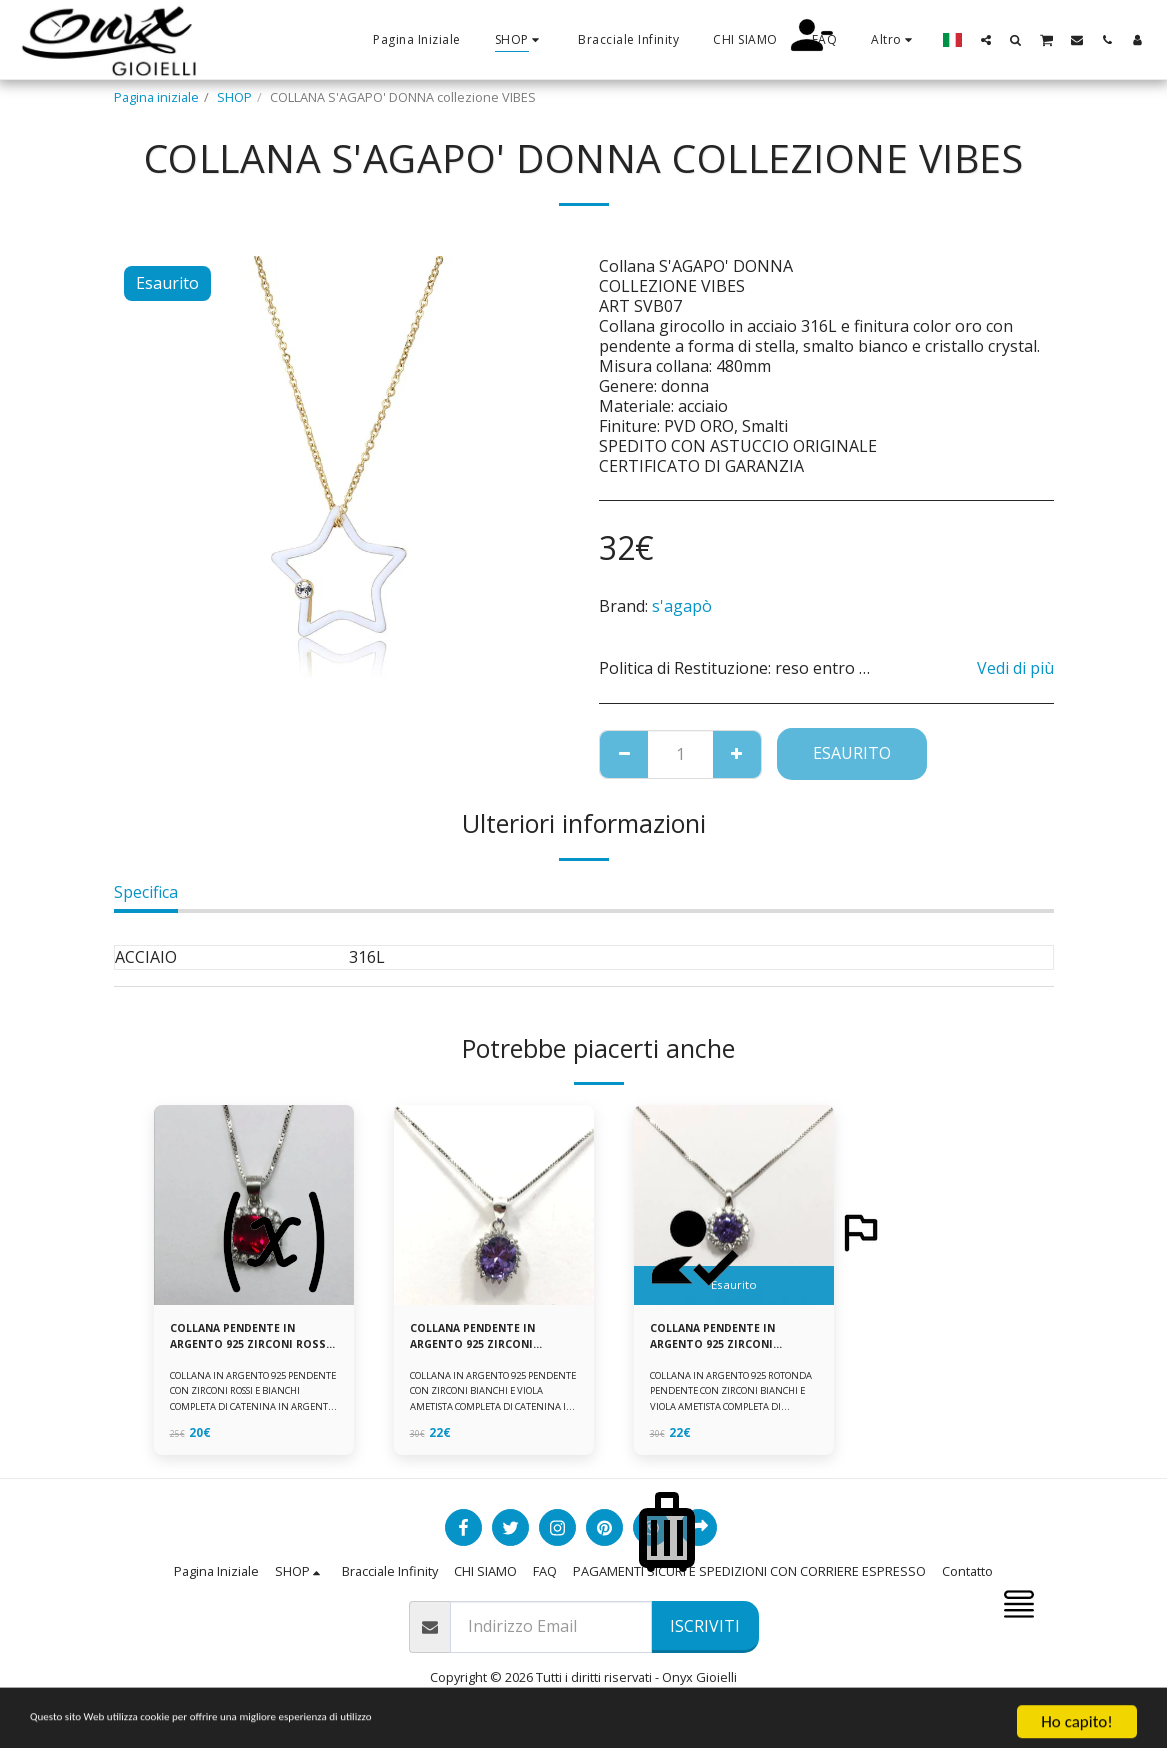 This screenshot has height=1748, width=1167. What do you see at coordinates (693, 1247) in the screenshot?
I see `verify or approve a user account` at bounding box center [693, 1247].